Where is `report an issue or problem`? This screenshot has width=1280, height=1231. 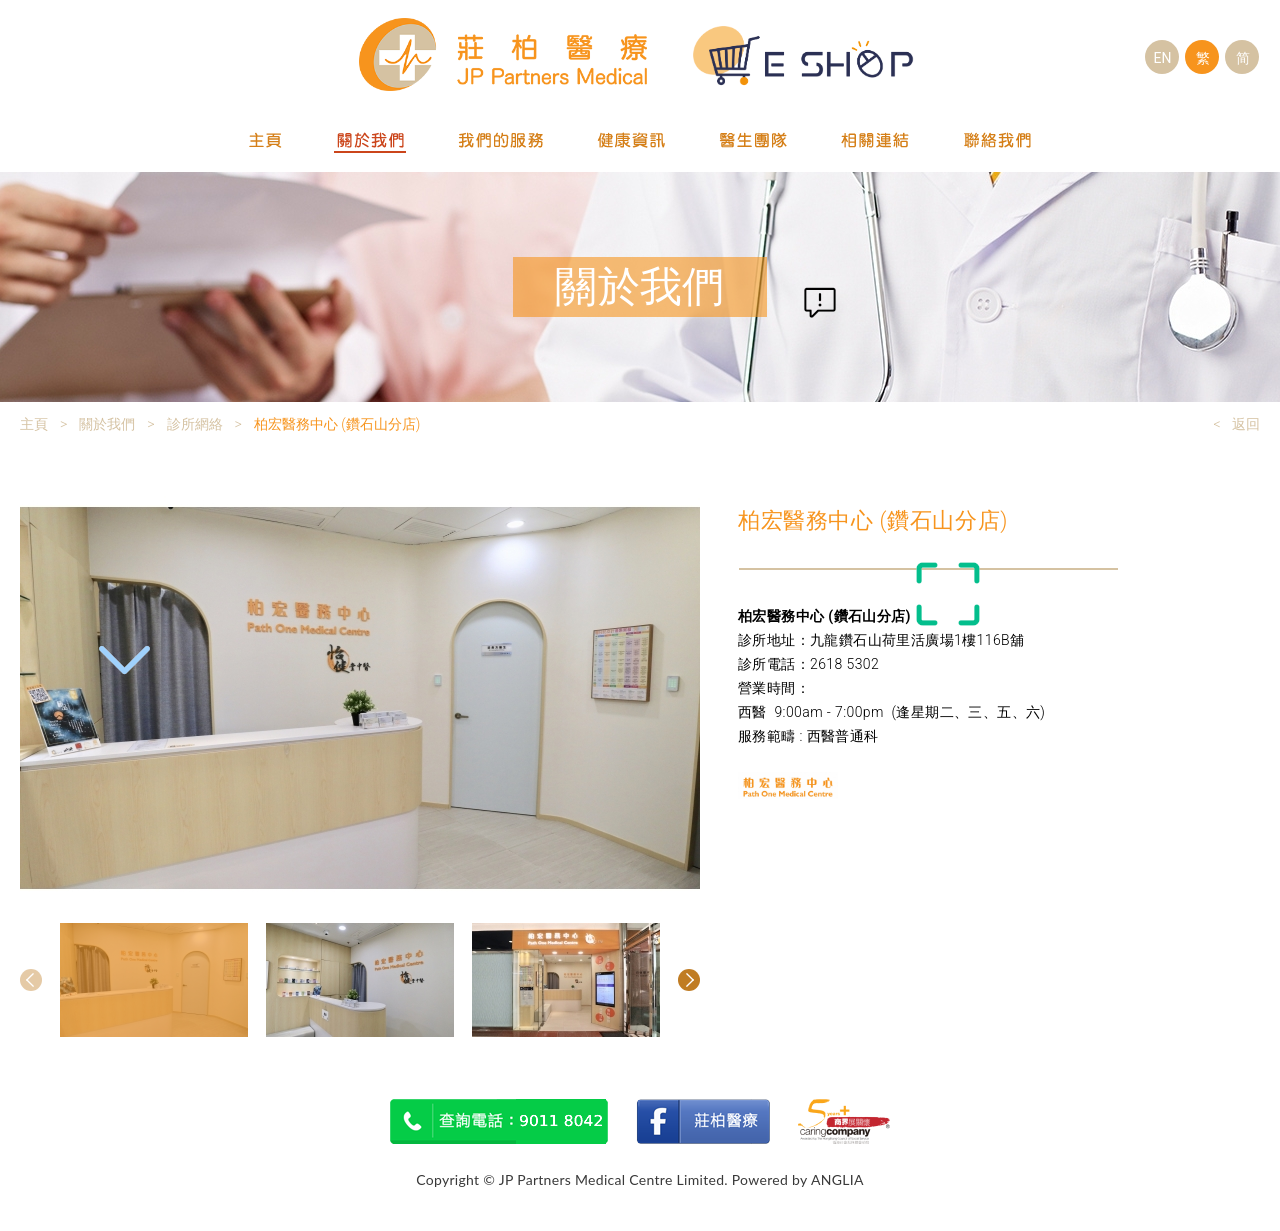
report an issue or problem is located at coordinates (820, 302).